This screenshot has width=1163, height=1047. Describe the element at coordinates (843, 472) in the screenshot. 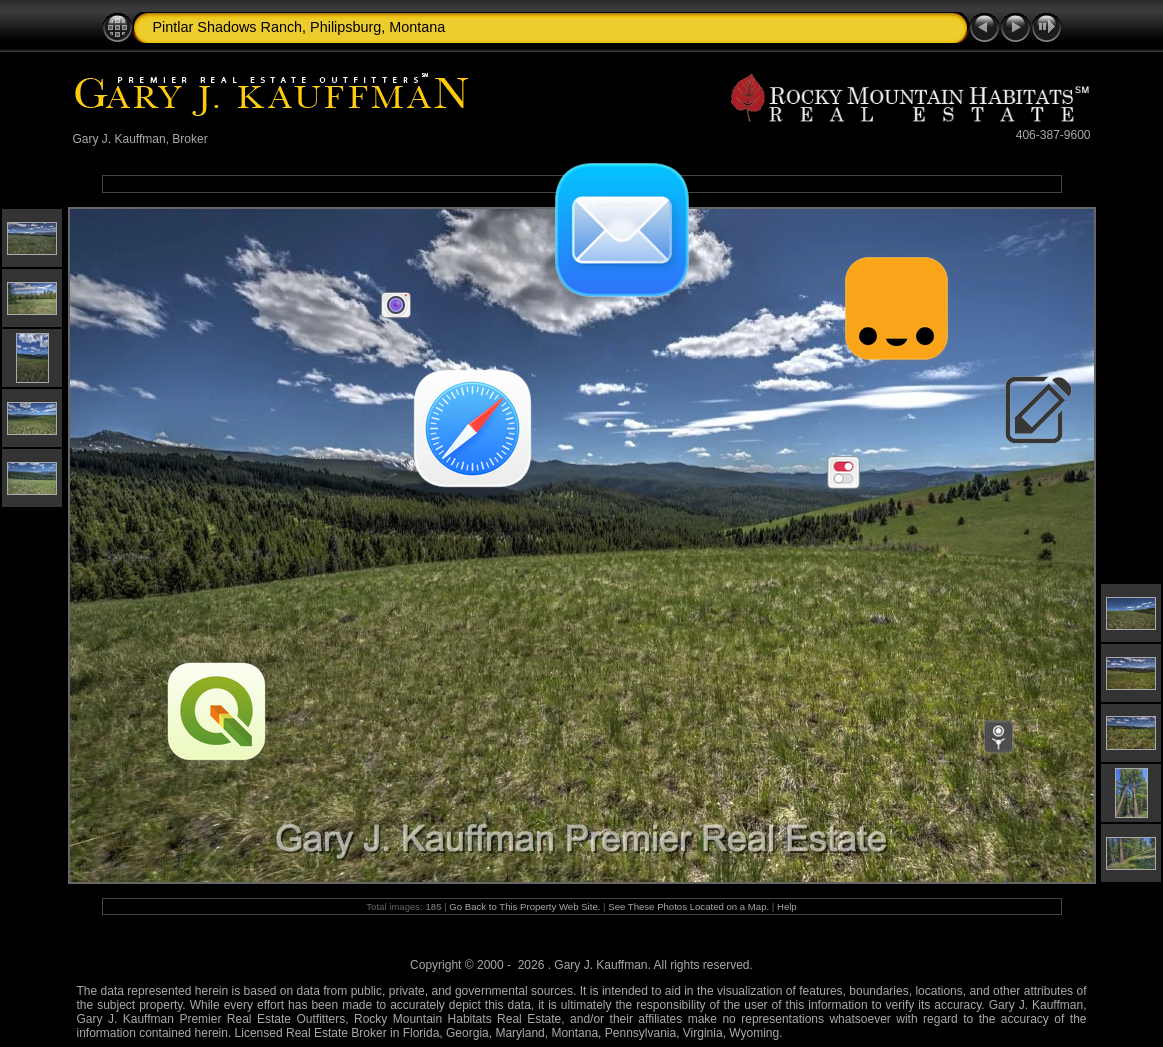

I see `open system tweaks or settings app` at that location.